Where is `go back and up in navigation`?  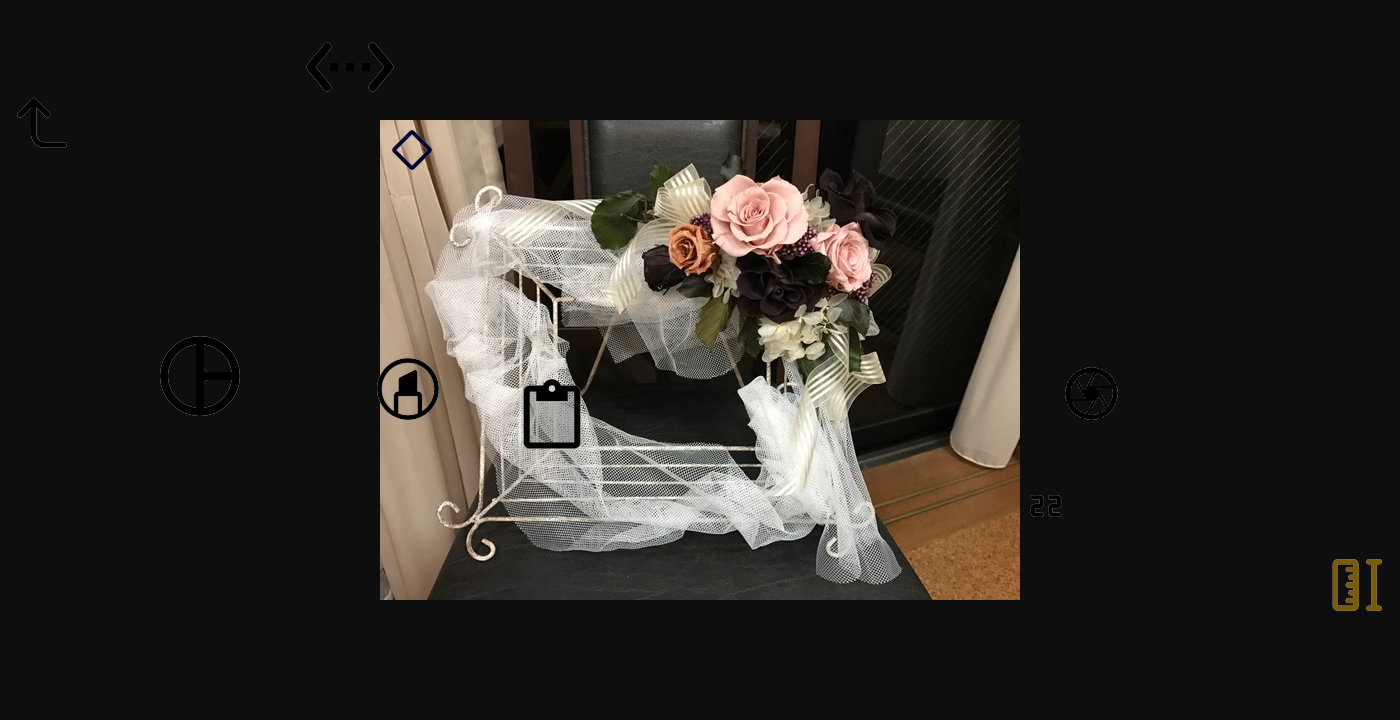 go back and up in navigation is located at coordinates (42, 123).